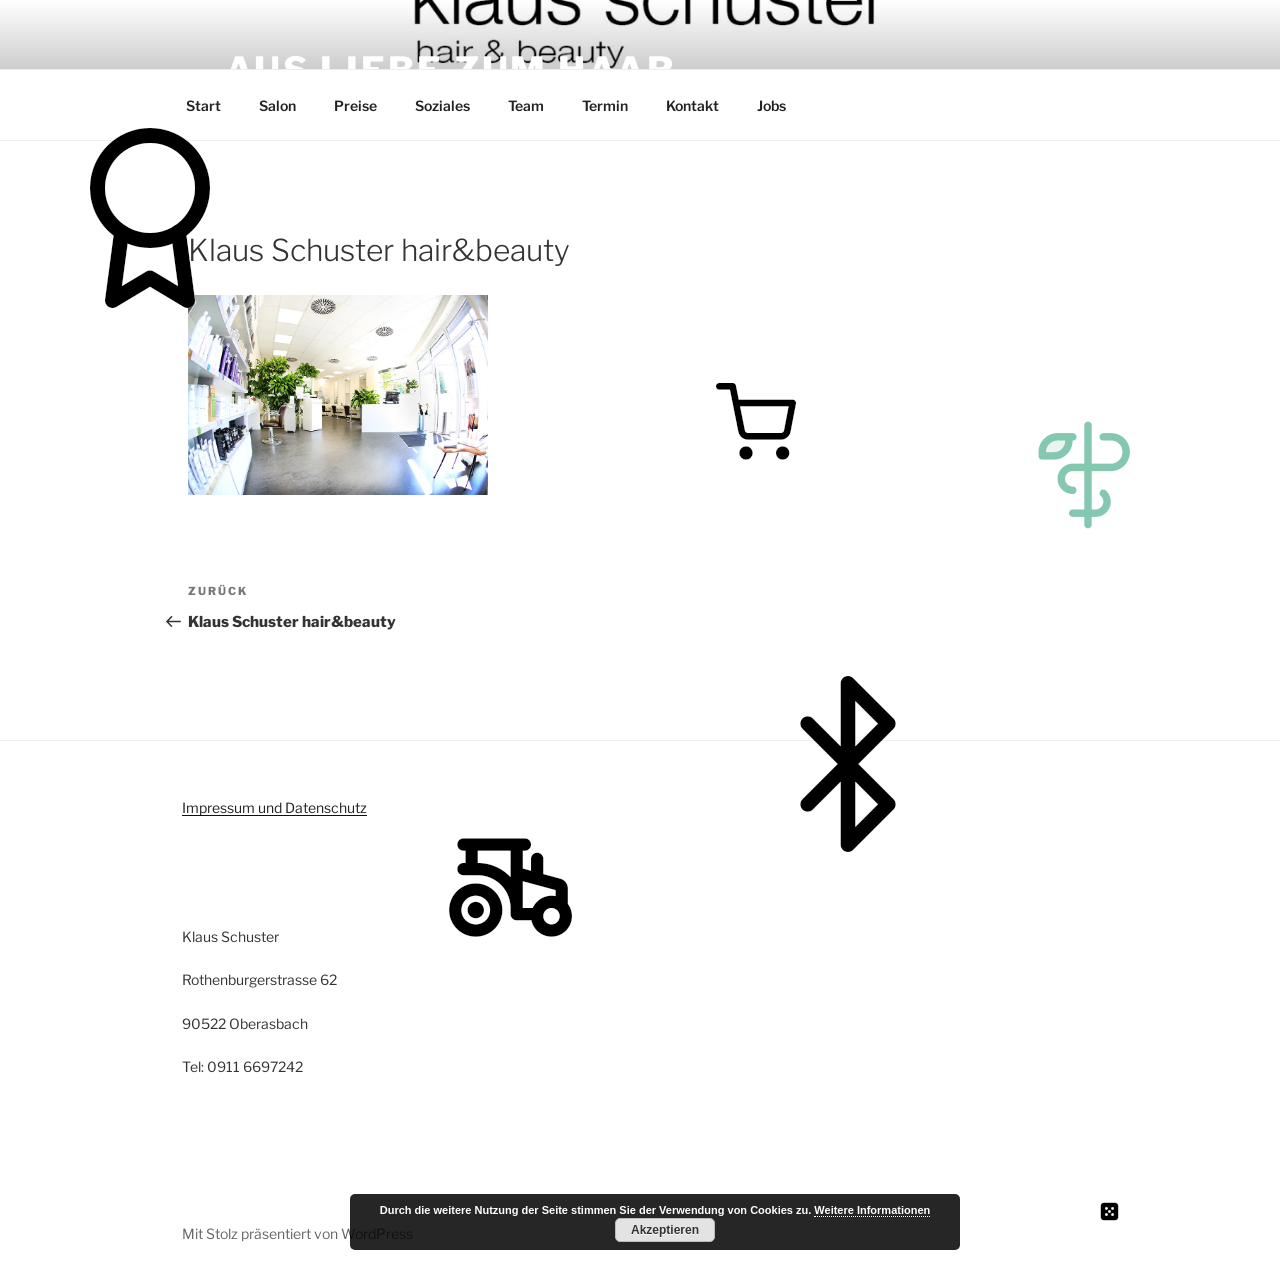 Image resolution: width=1280 pixels, height=1280 pixels. I want to click on access health or medical services, so click(1088, 475).